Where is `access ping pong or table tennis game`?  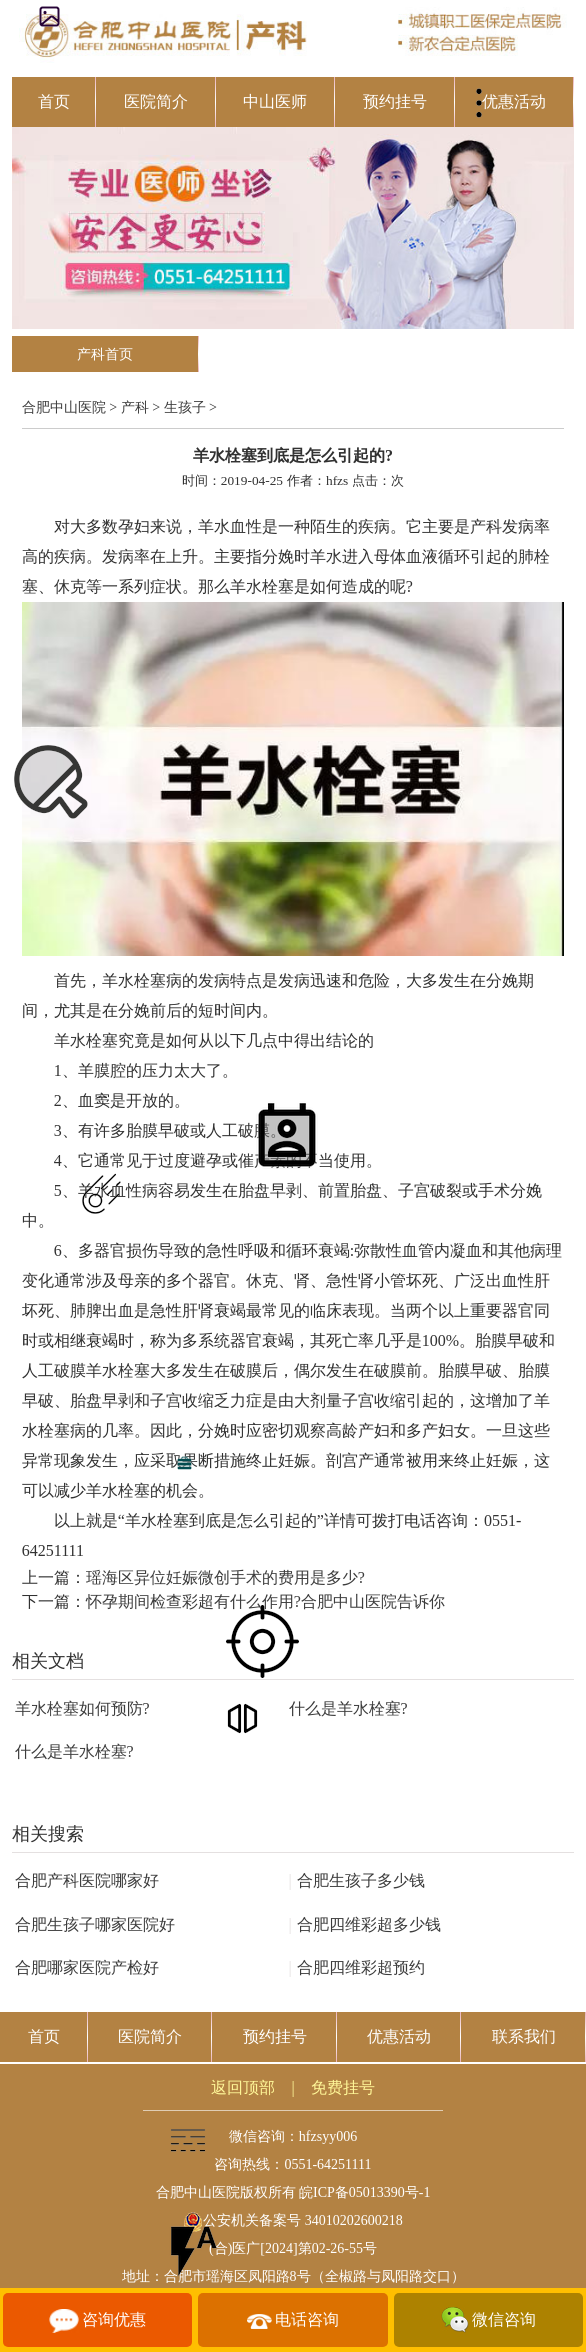 access ping pong or table tennis game is located at coordinates (49, 780).